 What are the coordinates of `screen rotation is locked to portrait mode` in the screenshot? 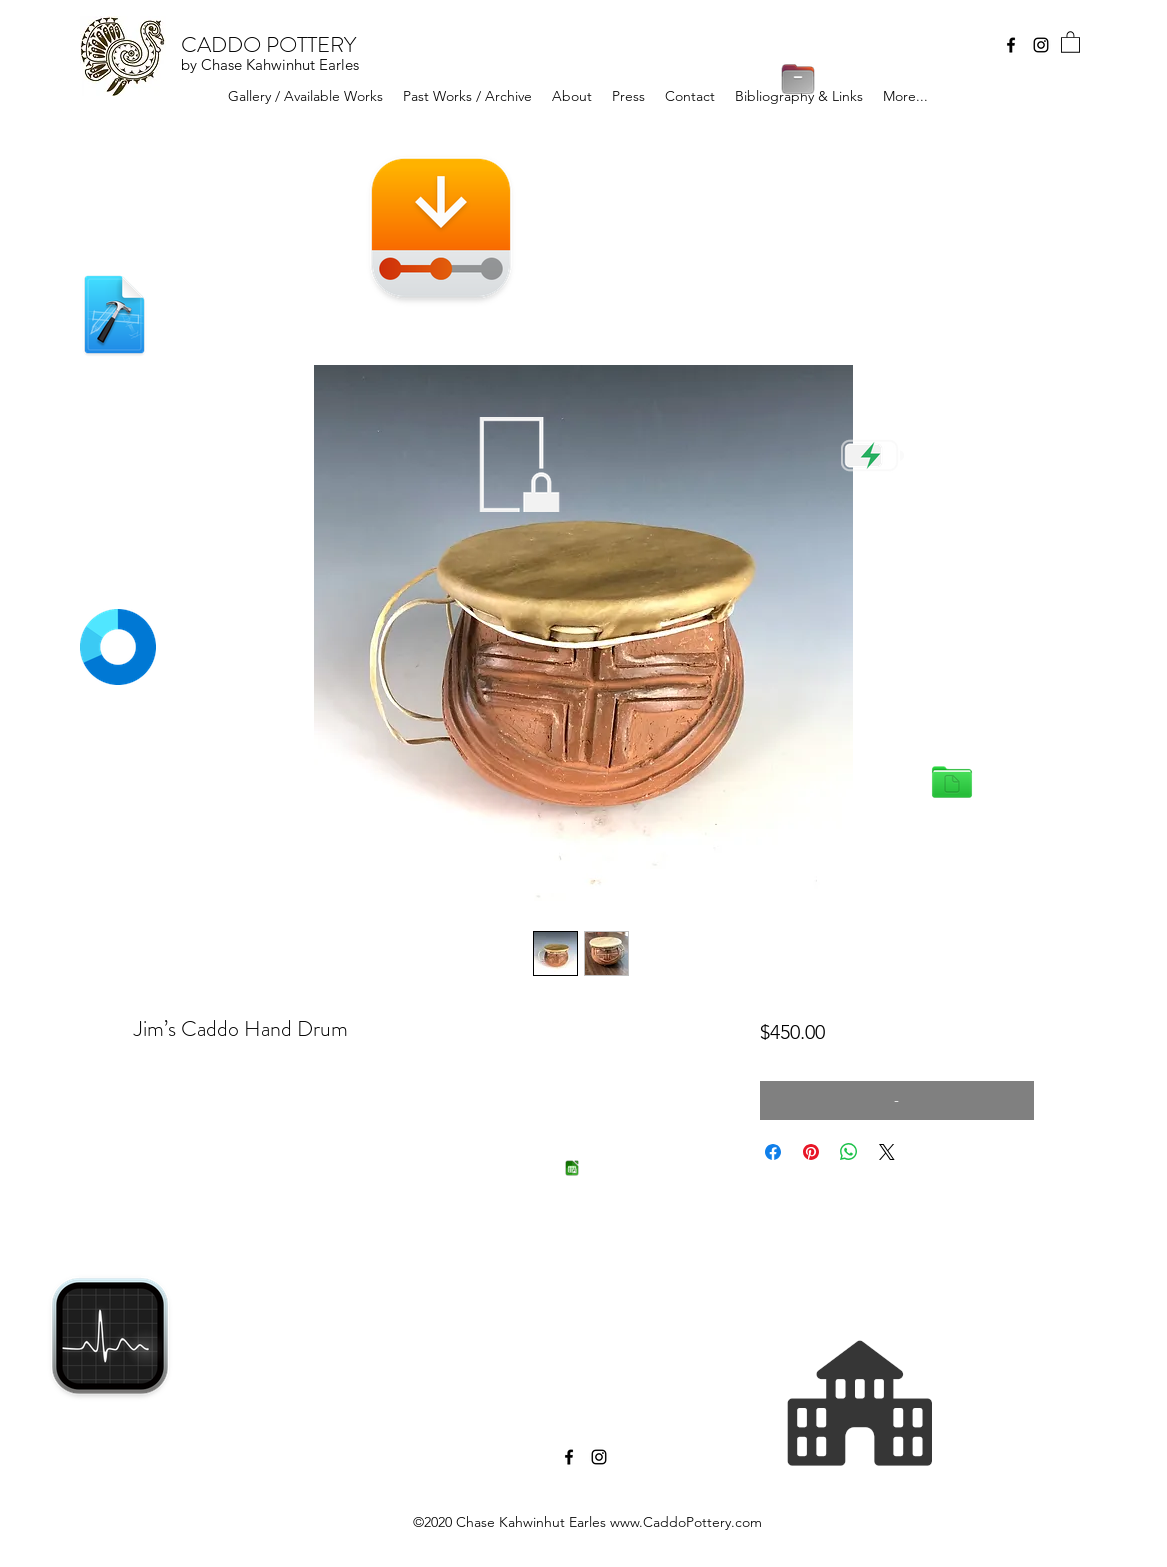 It's located at (519, 464).